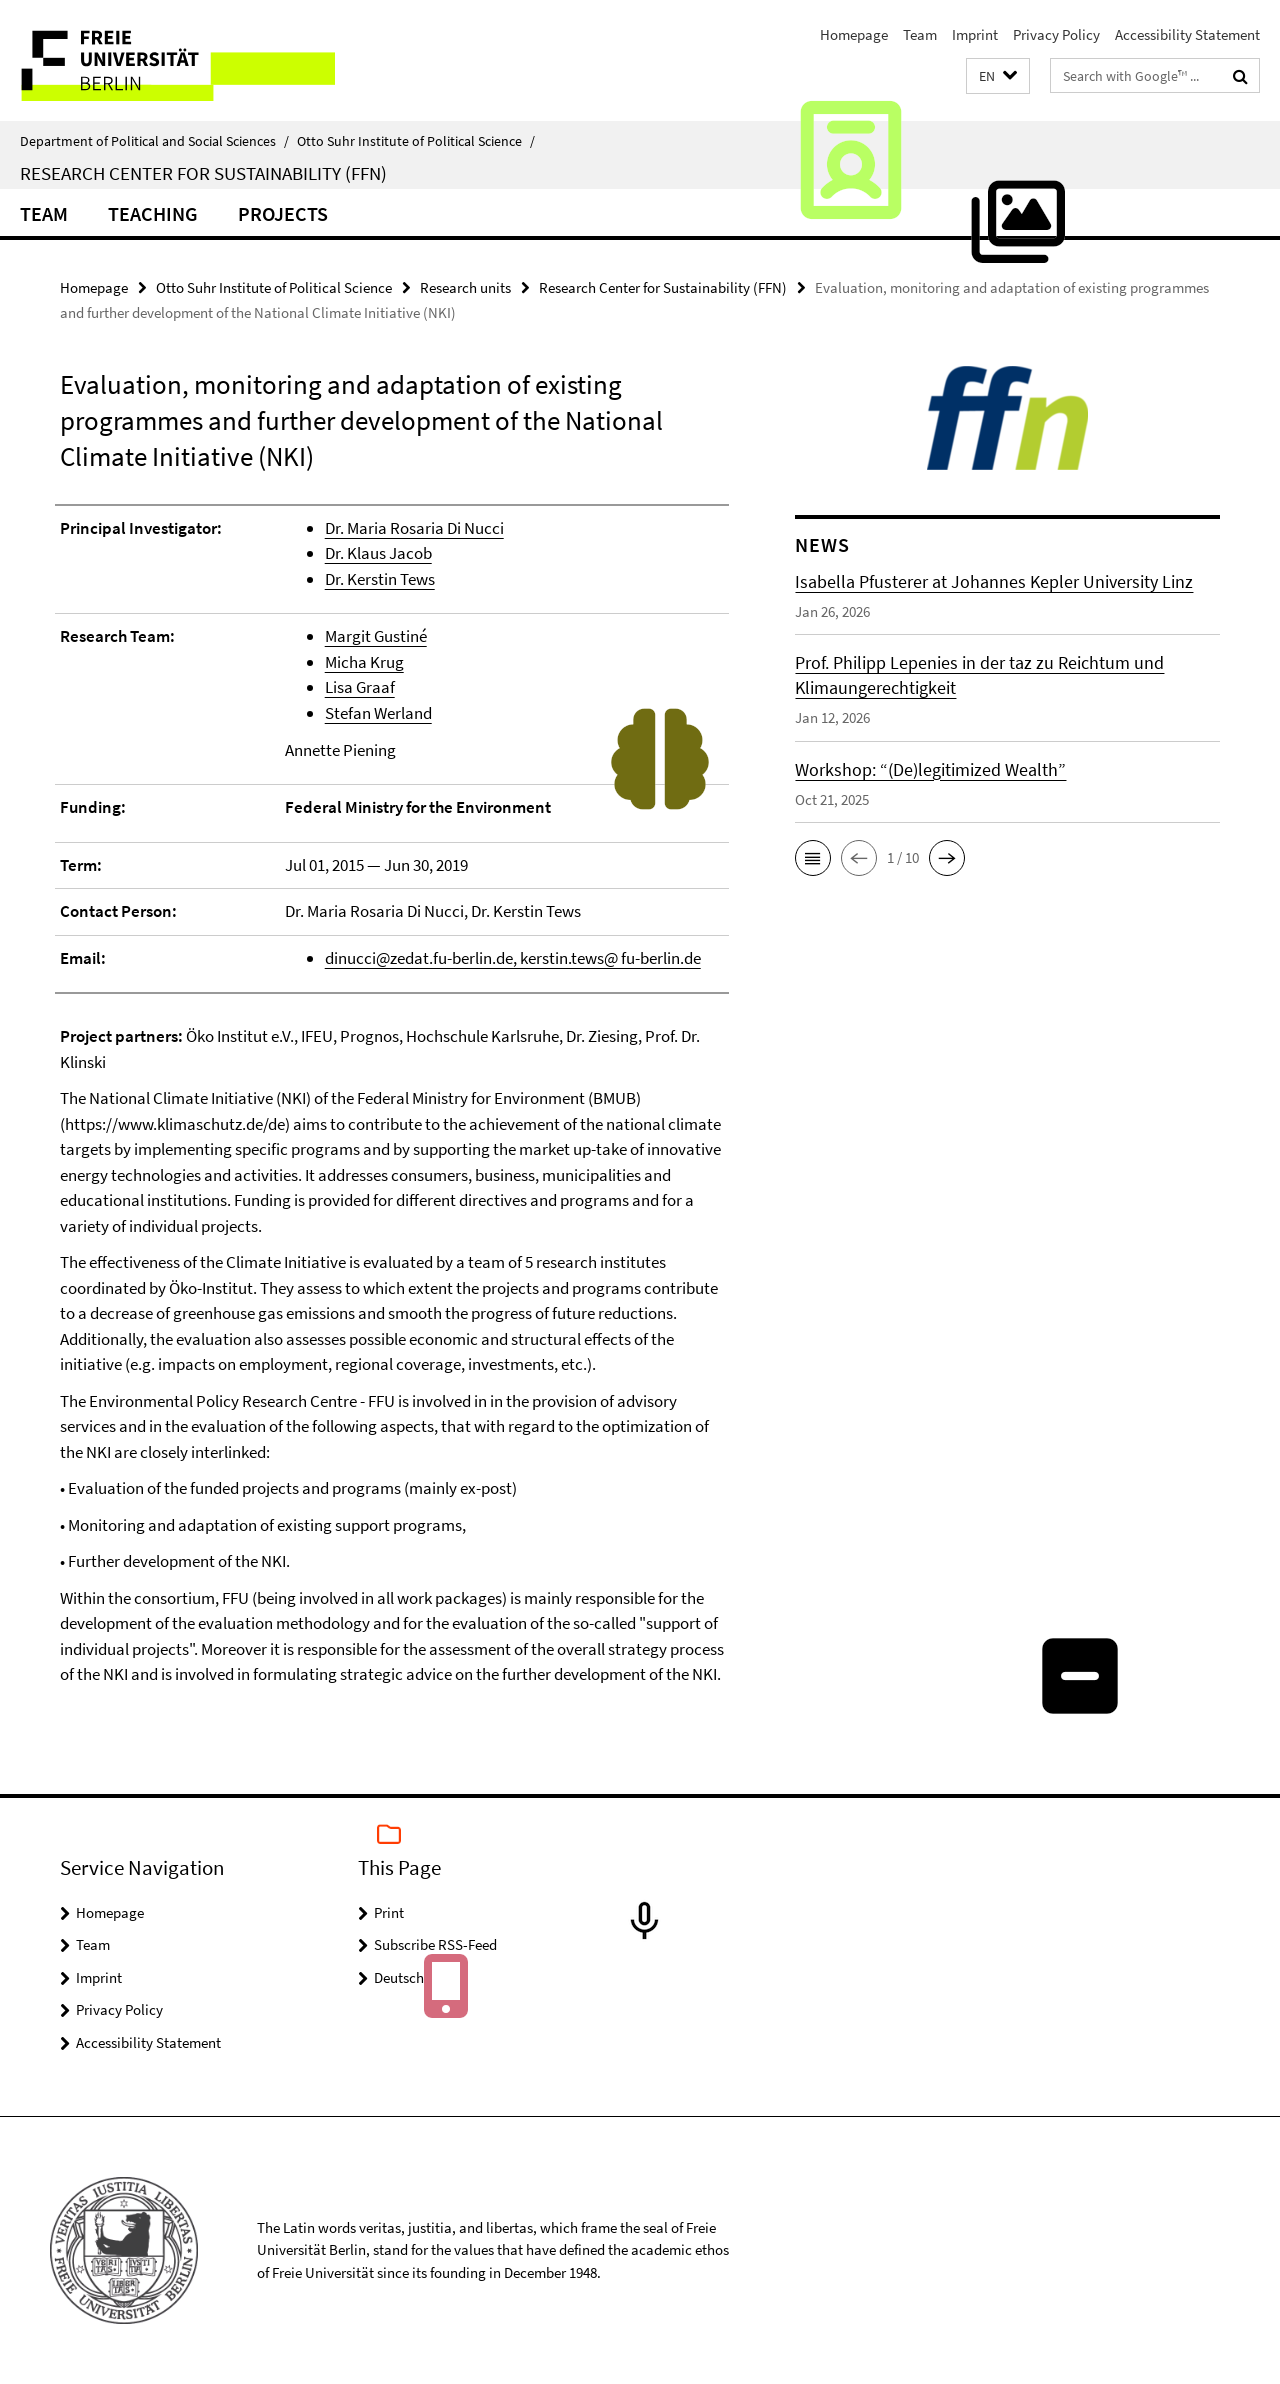 The height and width of the screenshot is (2384, 1280). Describe the element at coordinates (644, 1919) in the screenshot. I see `tap to use voice input` at that location.